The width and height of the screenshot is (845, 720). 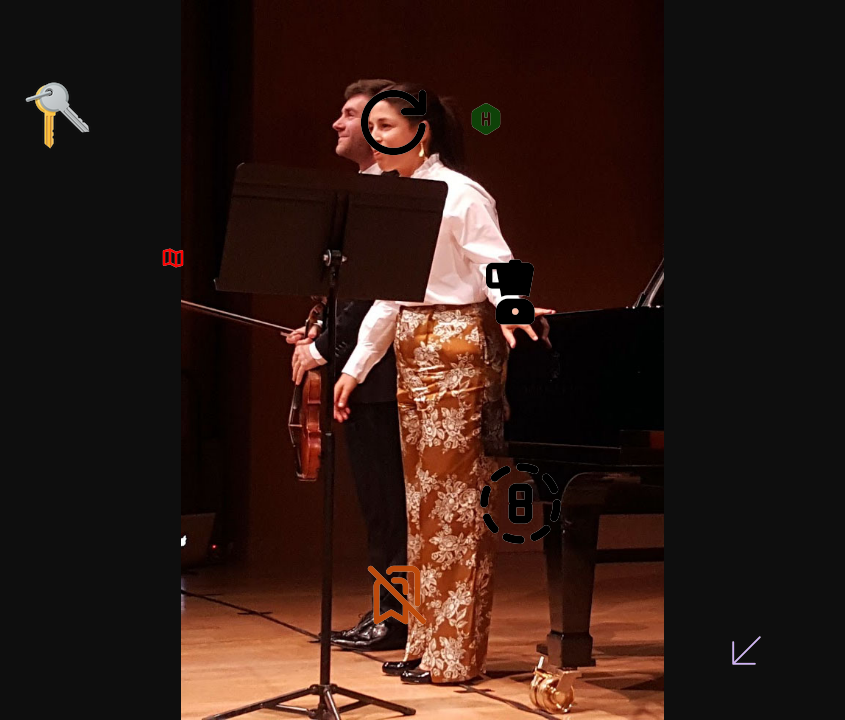 I want to click on step 8 in a multi-step process, so click(x=520, y=503).